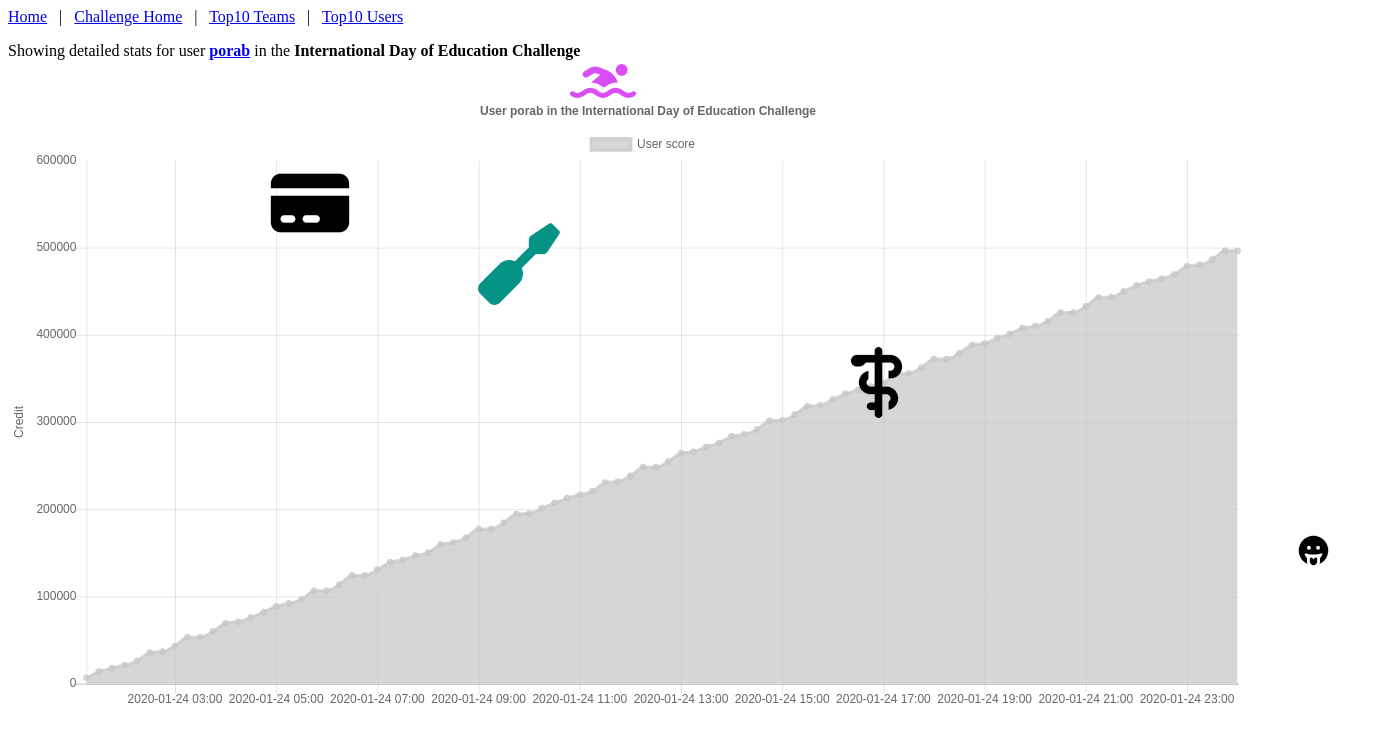 This screenshot has width=1377, height=742. Describe the element at coordinates (603, 81) in the screenshot. I see `access swimming pool or aquatic facilities` at that location.